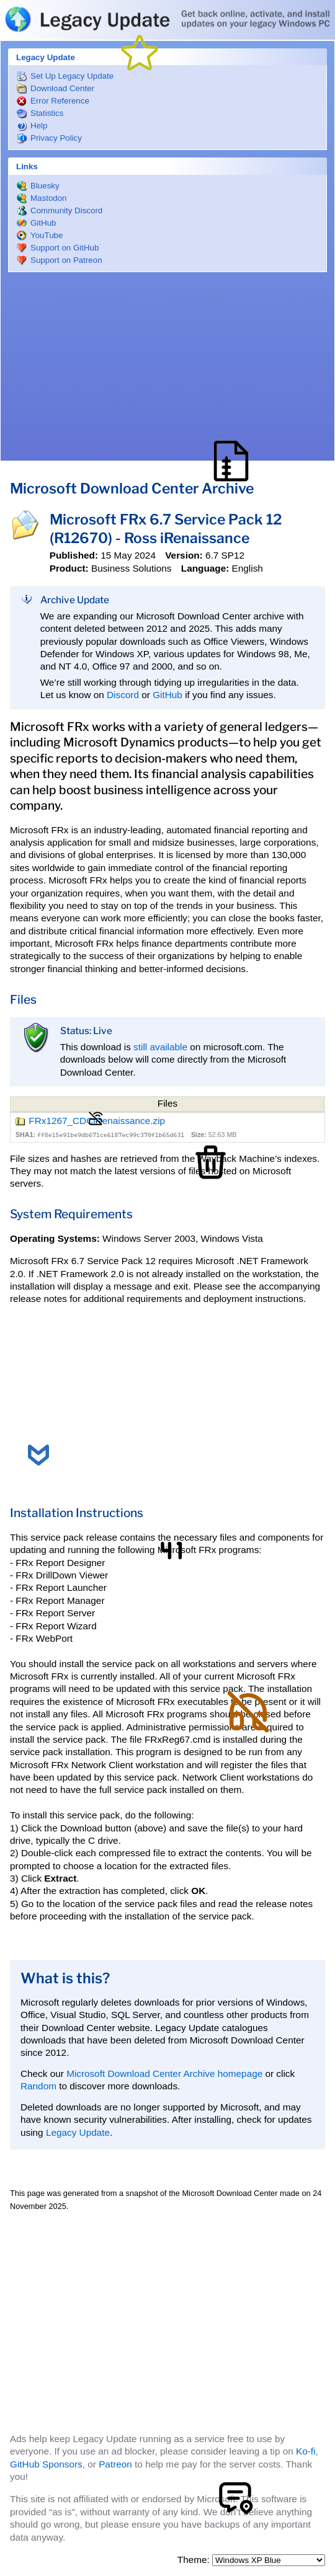 This screenshot has height=2576, width=335. What do you see at coordinates (38, 1455) in the screenshot?
I see `expand or show more content below` at bounding box center [38, 1455].